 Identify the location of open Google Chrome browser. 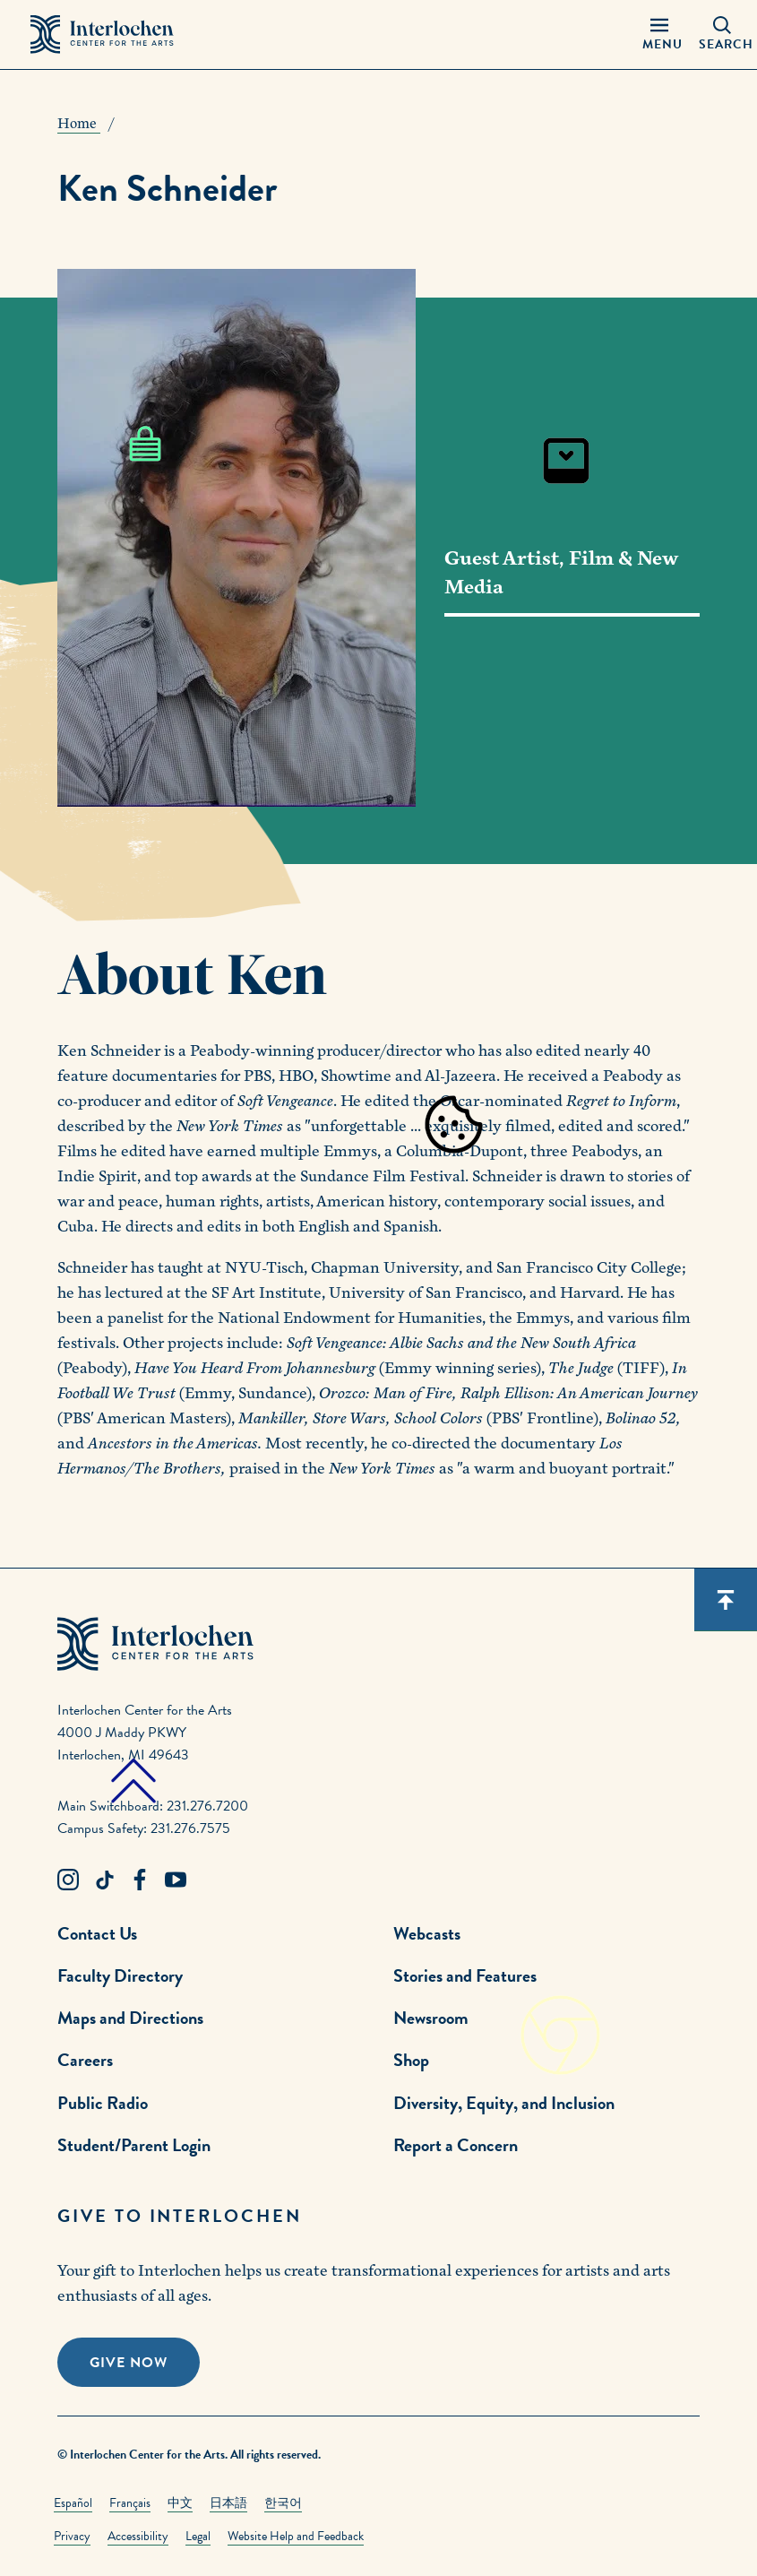
(560, 2035).